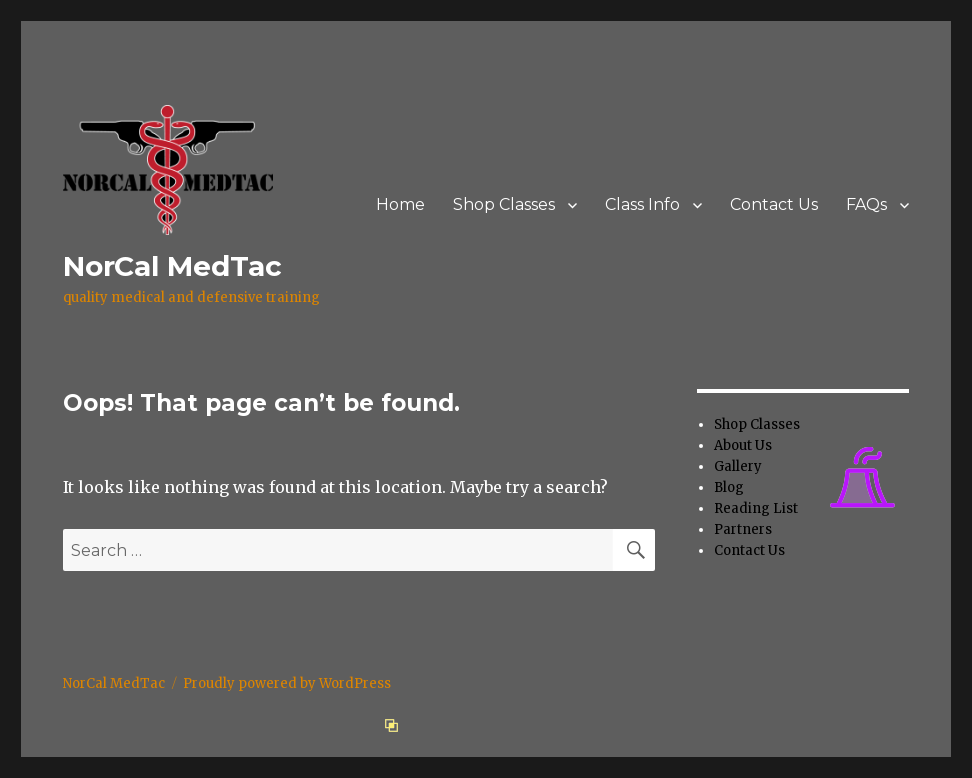 The width and height of the screenshot is (972, 778). I want to click on indicates nuclear power or energy facility, so click(862, 481).